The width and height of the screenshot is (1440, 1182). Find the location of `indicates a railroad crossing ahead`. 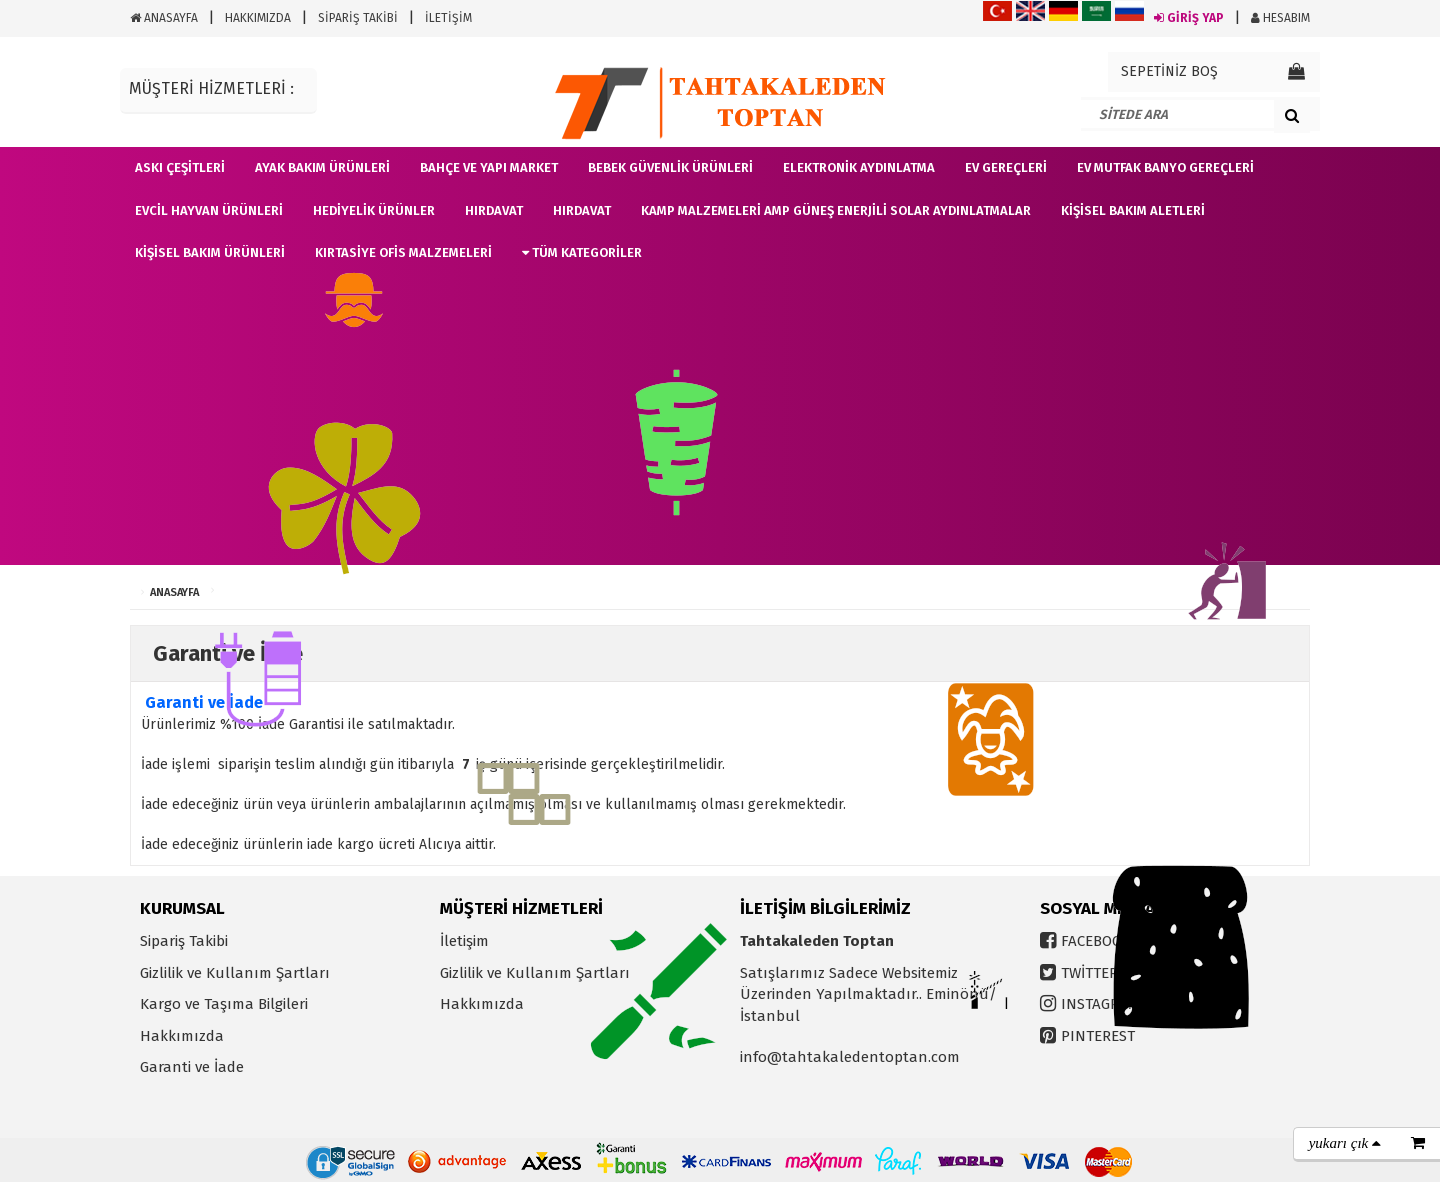

indicates a railroad crossing ahead is located at coordinates (988, 990).